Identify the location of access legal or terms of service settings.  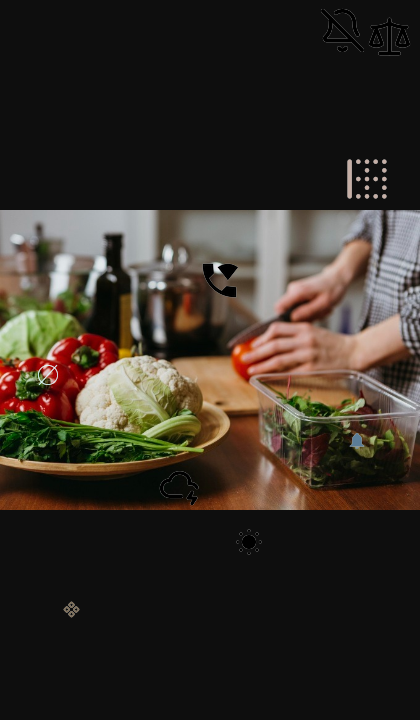
(389, 36).